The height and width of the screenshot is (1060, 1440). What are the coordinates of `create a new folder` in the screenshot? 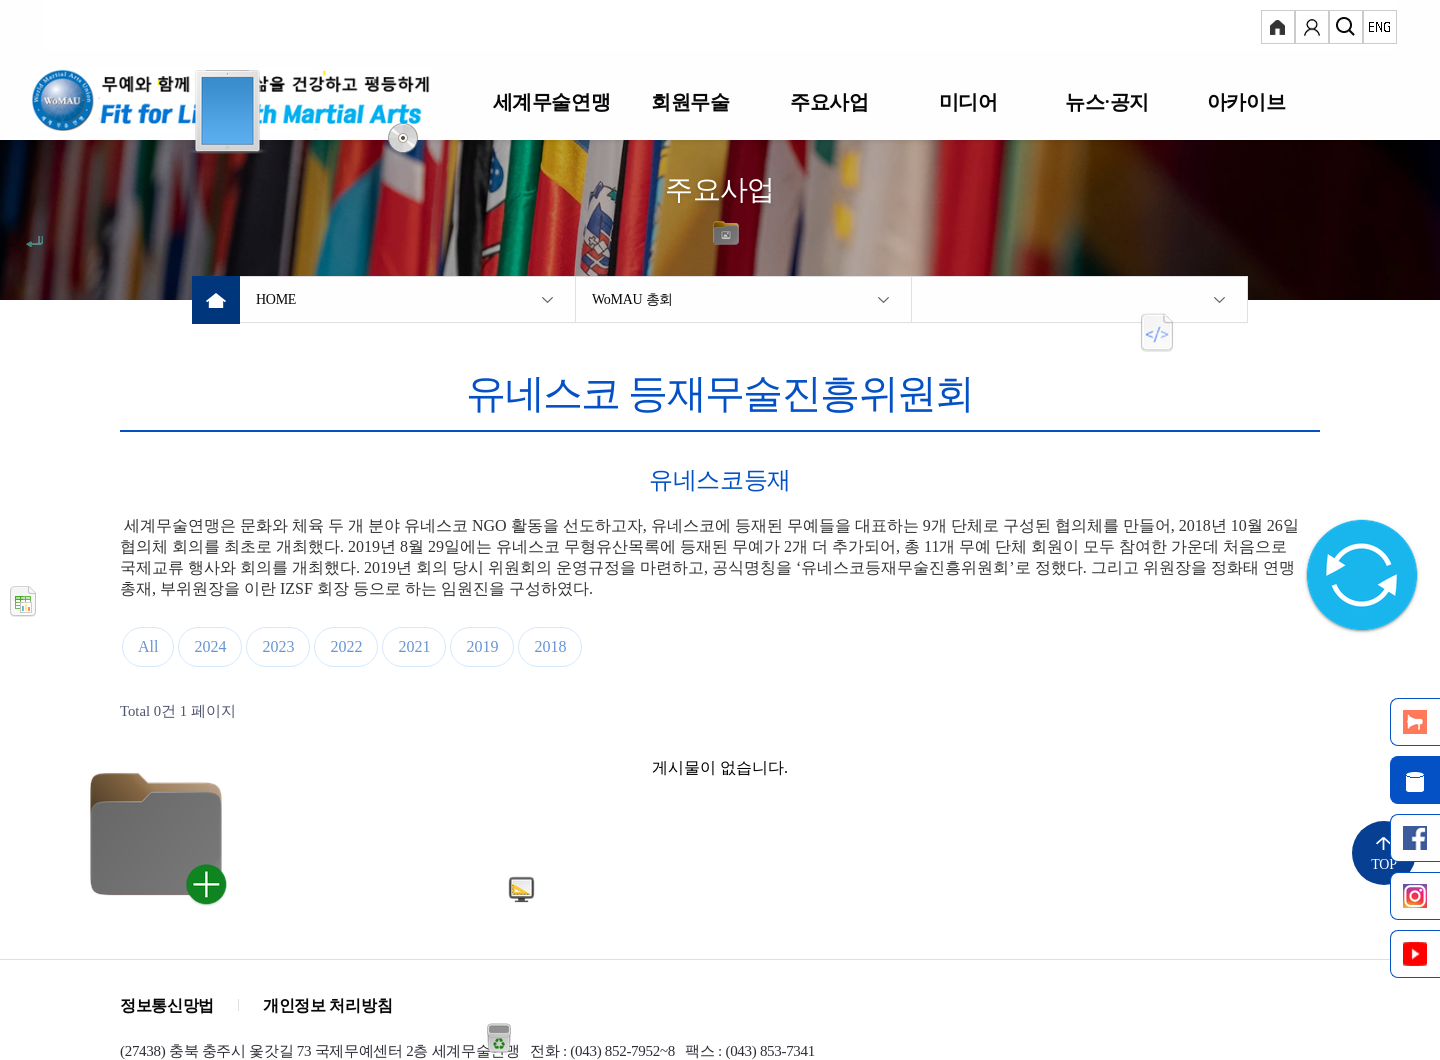 It's located at (156, 834).